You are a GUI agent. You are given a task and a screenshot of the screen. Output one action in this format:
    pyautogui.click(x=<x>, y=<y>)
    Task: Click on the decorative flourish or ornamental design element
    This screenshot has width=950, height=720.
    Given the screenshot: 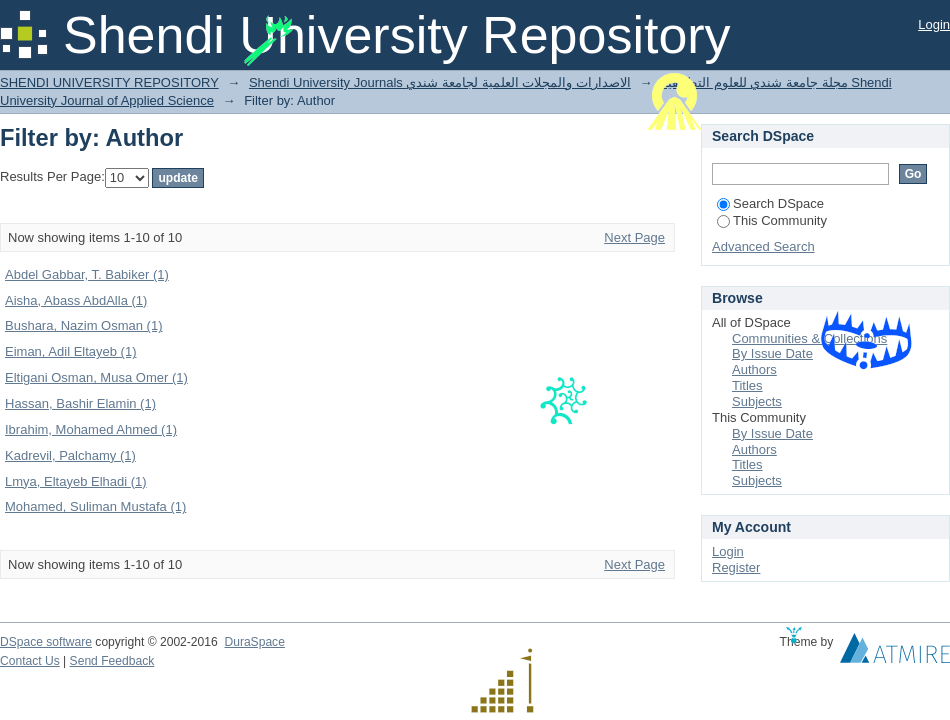 What is the action you would take?
    pyautogui.click(x=563, y=400)
    